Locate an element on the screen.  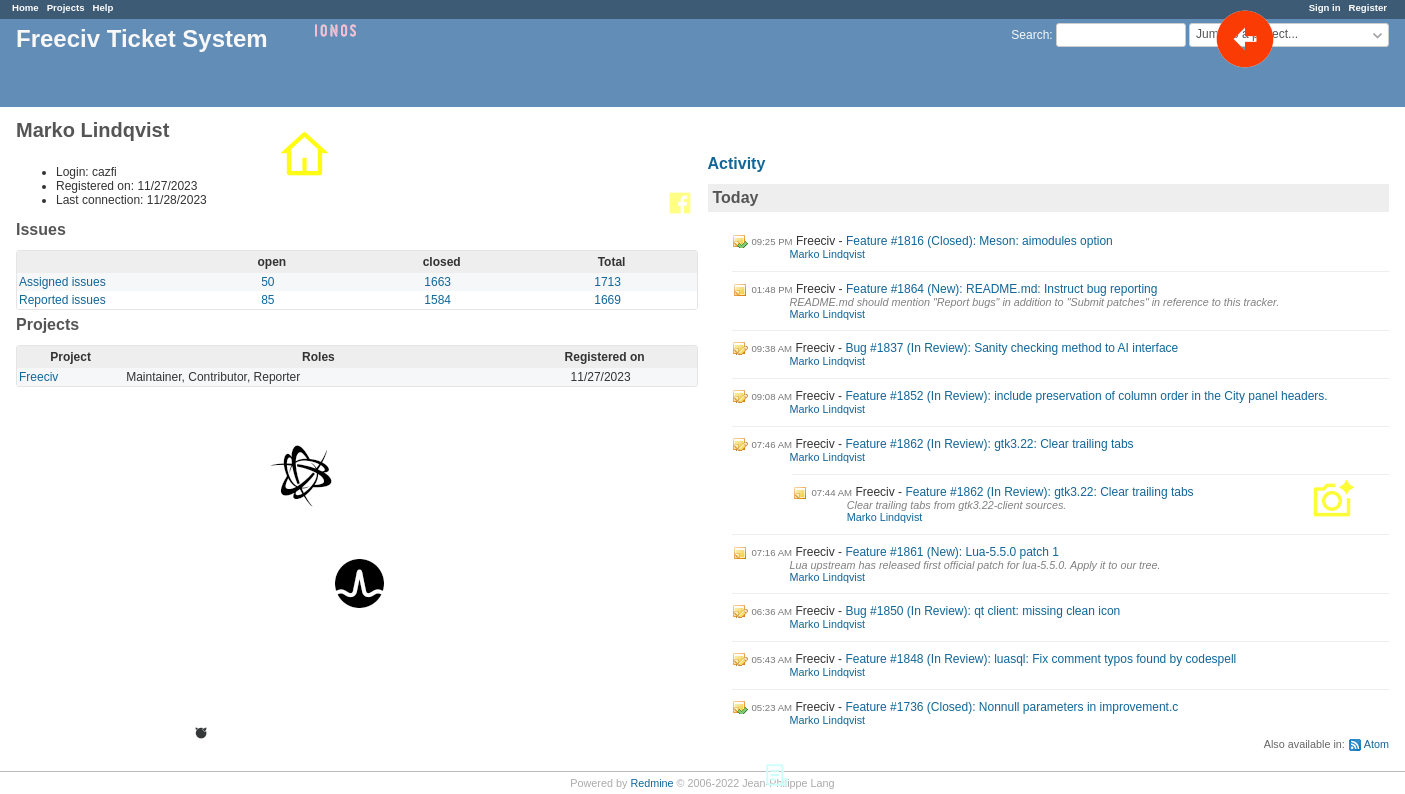
ionos web hosting and cloud services logo is located at coordinates (335, 30).